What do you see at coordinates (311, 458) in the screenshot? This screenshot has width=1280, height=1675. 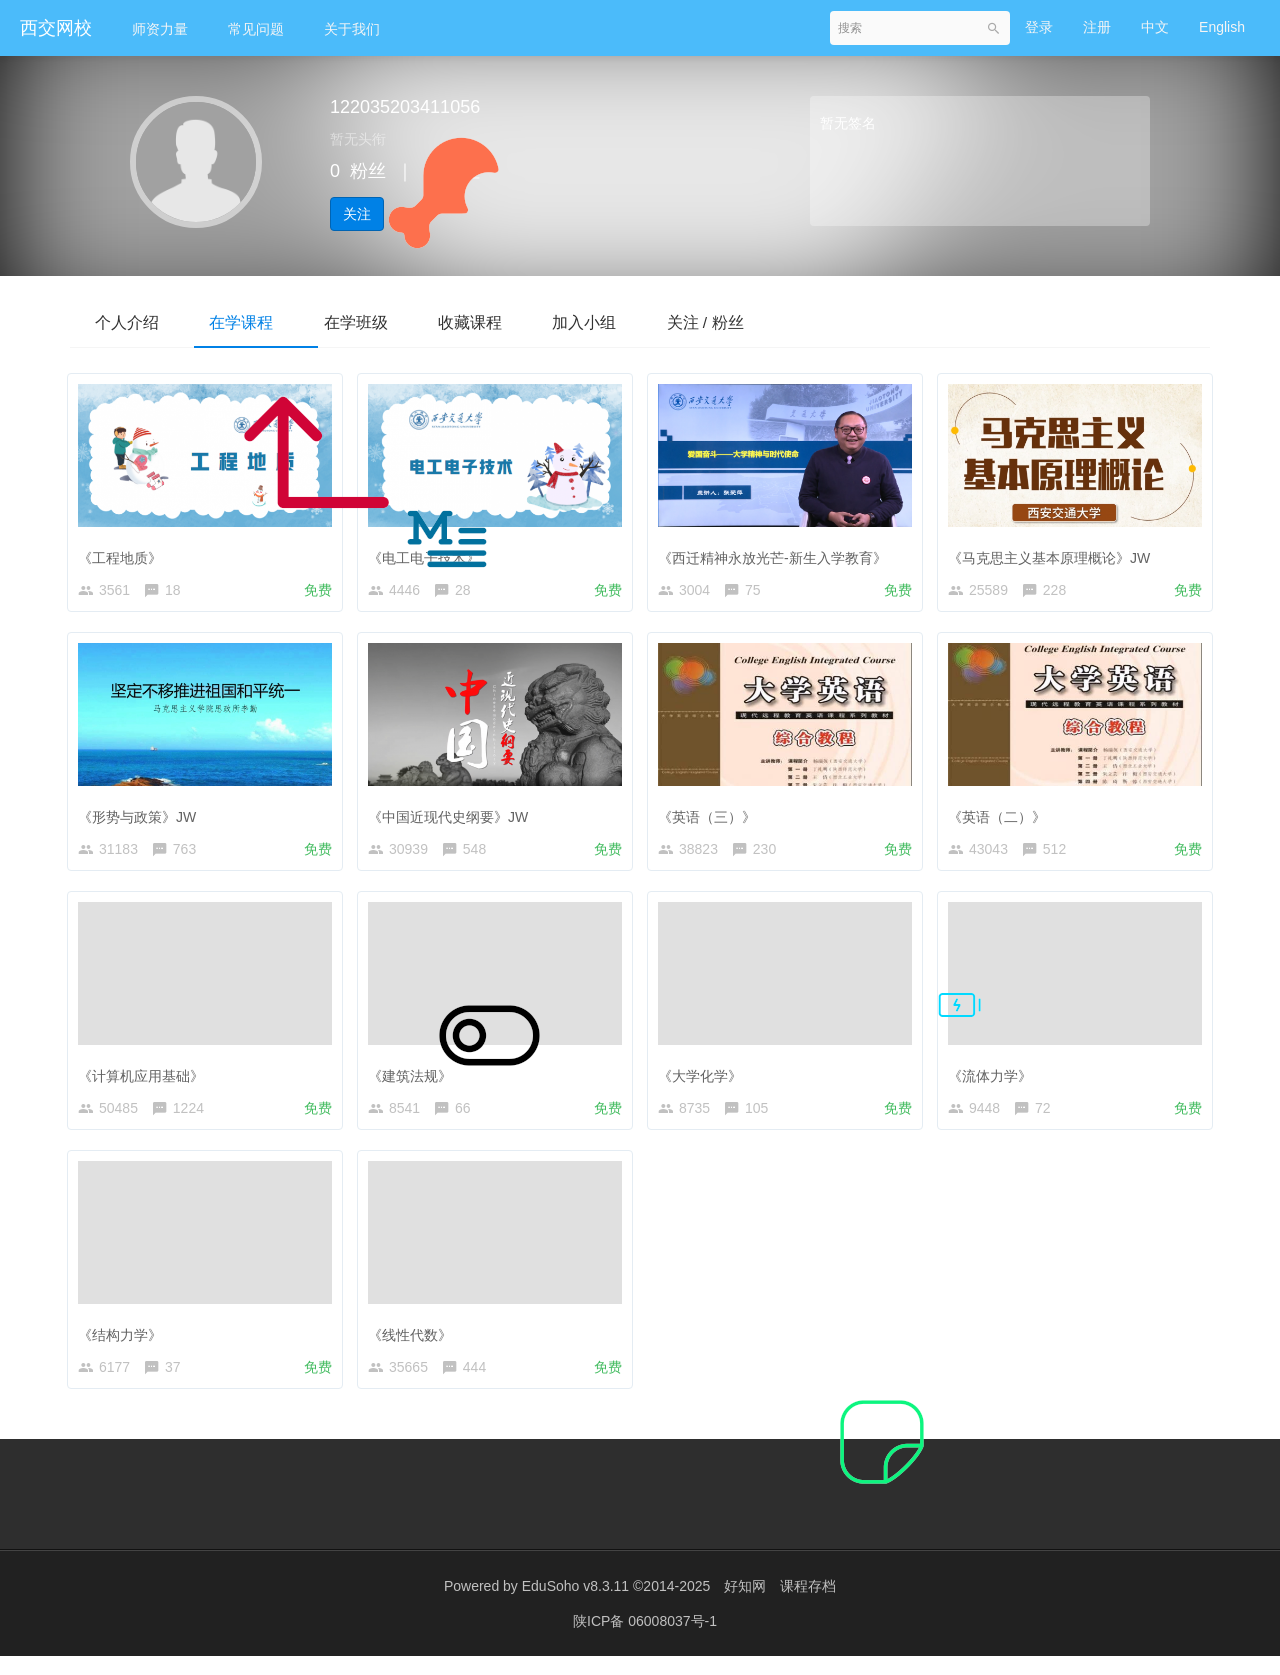 I see `go back and up to previous level` at bounding box center [311, 458].